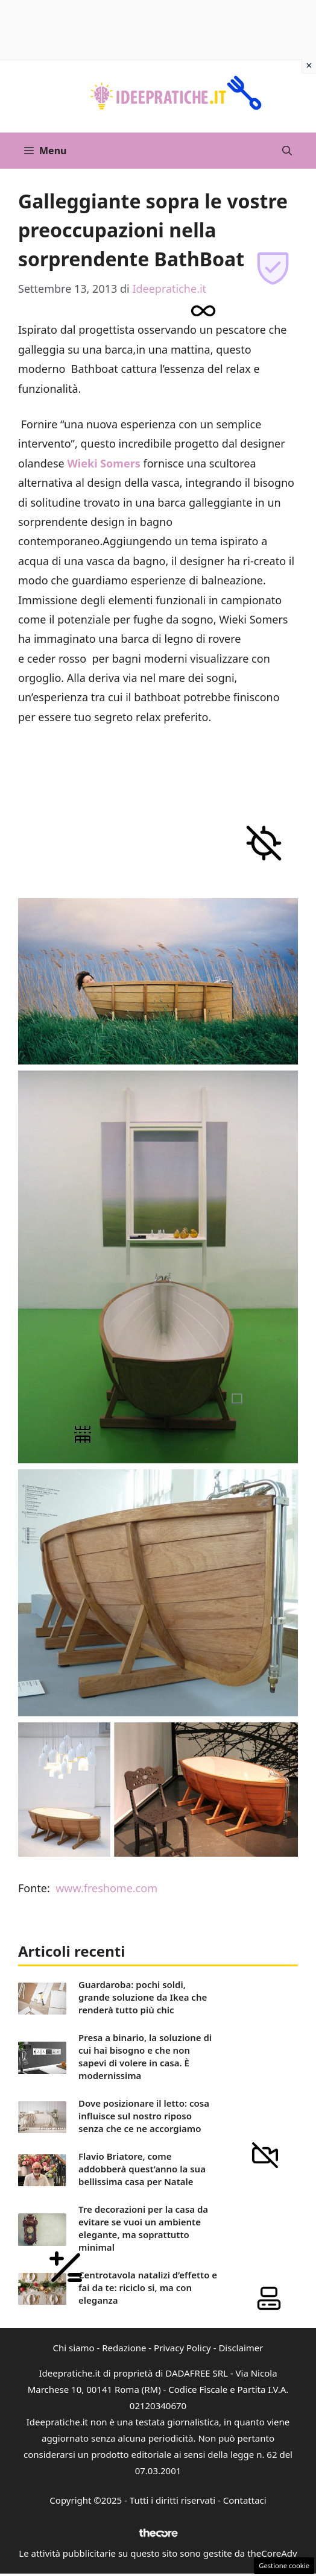 This screenshot has height=2576, width=316. What do you see at coordinates (66, 2268) in the screenshot?
I see `toggle between addition and equals operations` at bounding box center [66, 2268].